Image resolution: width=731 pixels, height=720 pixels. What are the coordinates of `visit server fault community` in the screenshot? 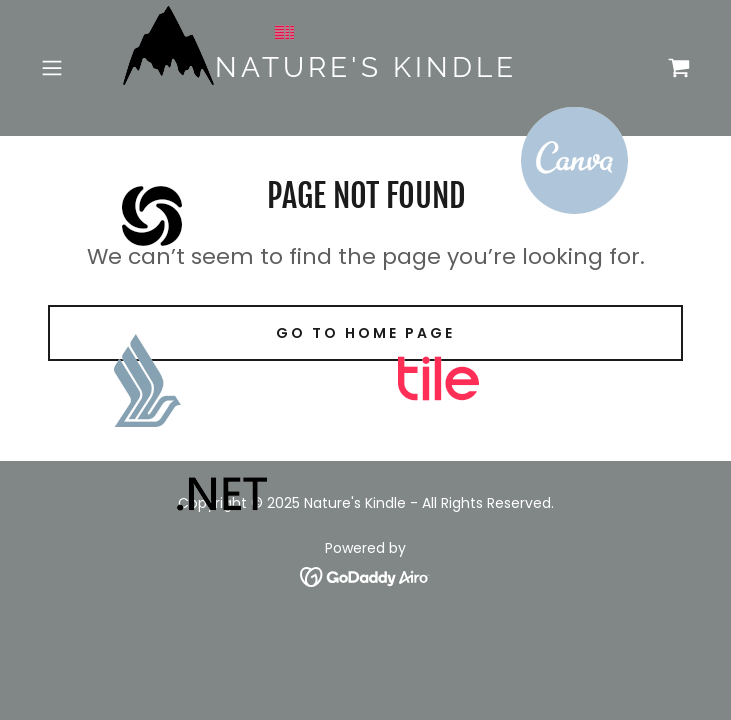 It's located at (284, 32).